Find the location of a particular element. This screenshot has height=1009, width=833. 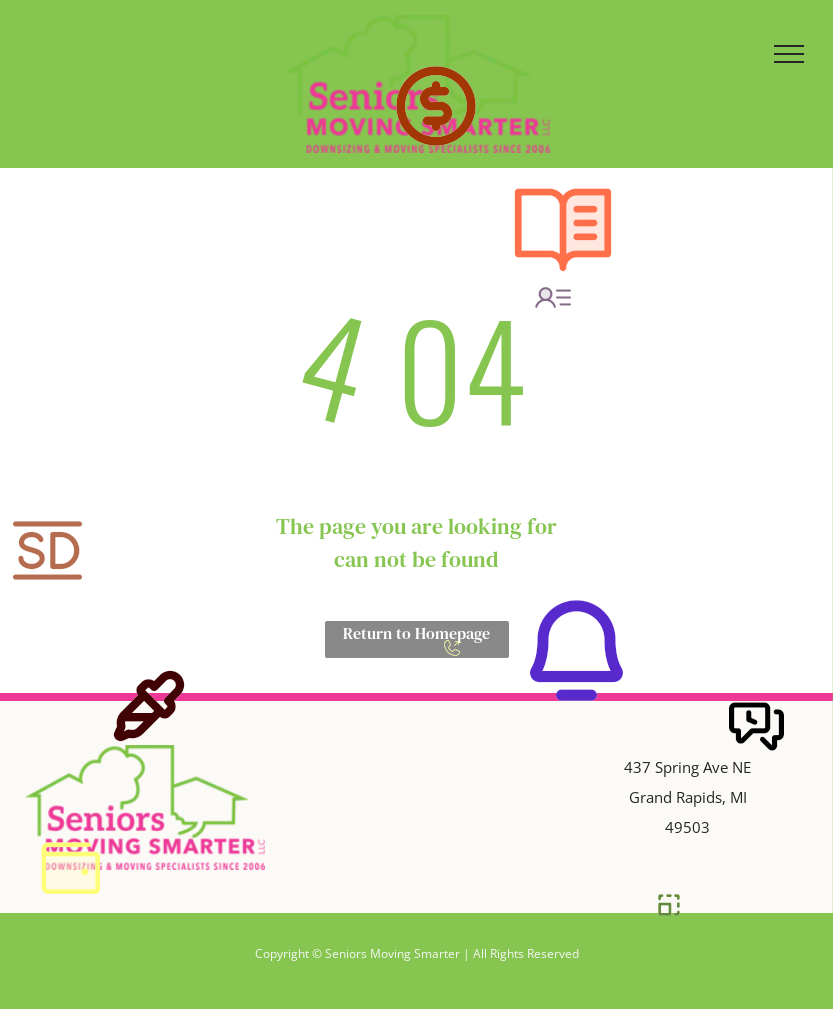

pick a color from the canvas is located at coordinates (149, 706).